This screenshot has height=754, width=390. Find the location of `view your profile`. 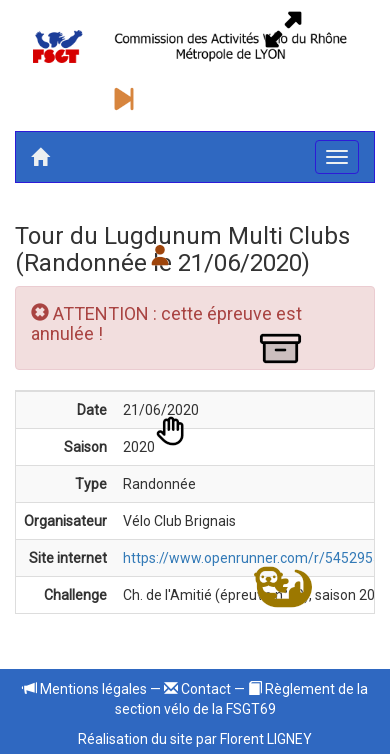

view your profile is located at coordinates (160, 255).